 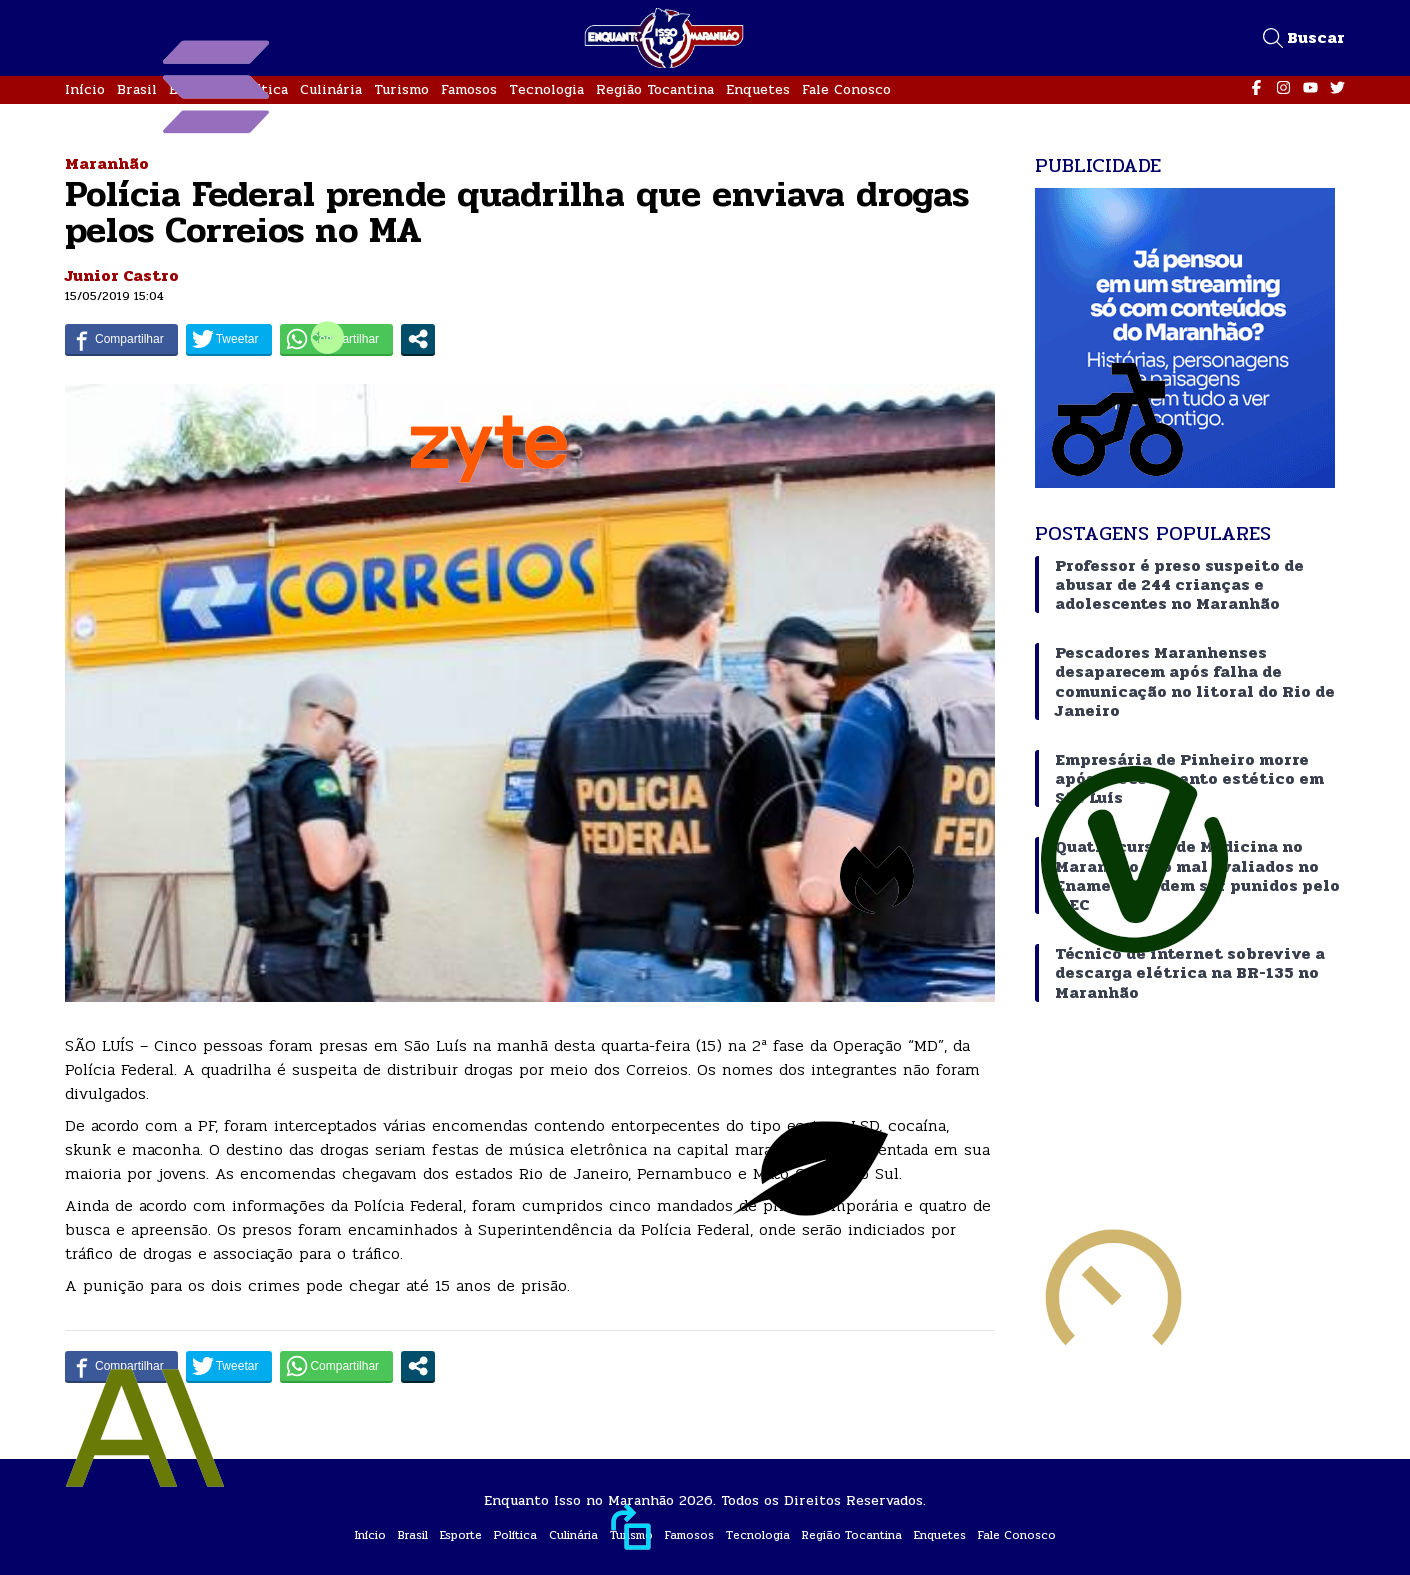 What do you see at coordinates (1113, 1290) in the screenshot?
I see `reduce playback speed` at bounding box center [1113, 1290].